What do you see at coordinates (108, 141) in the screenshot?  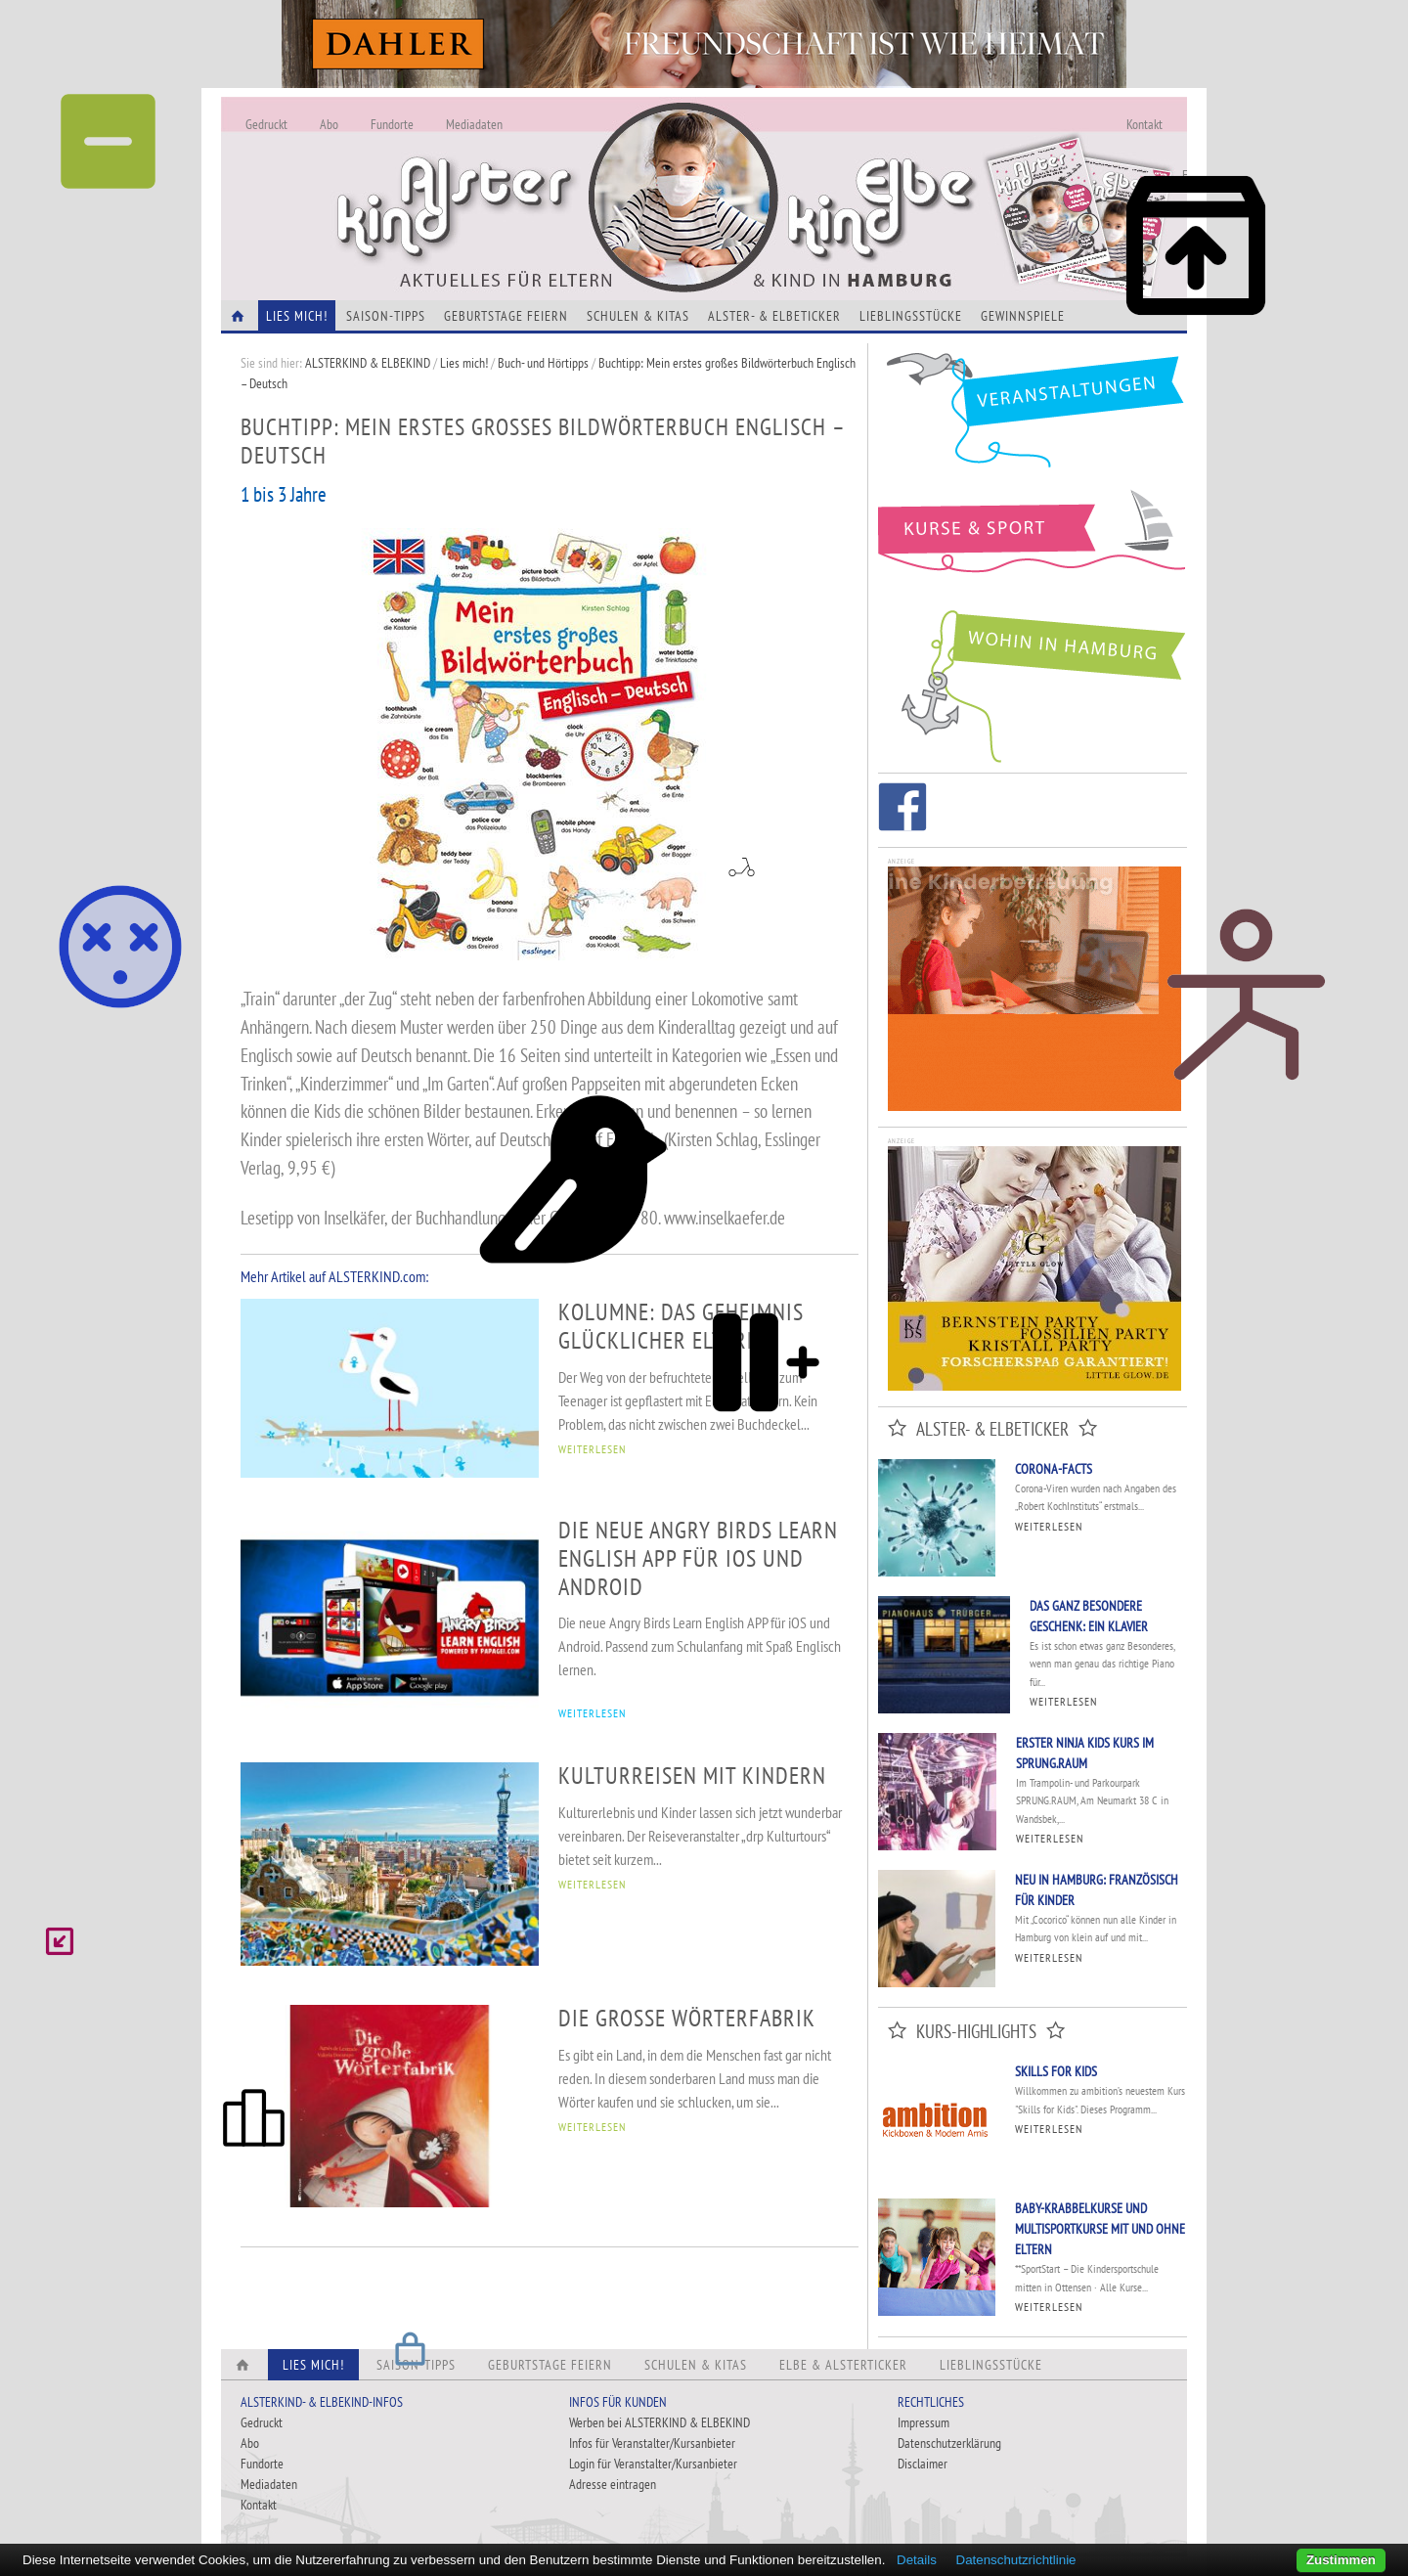 I see `collapse or minimize a section` at bounding box center [108, 141].